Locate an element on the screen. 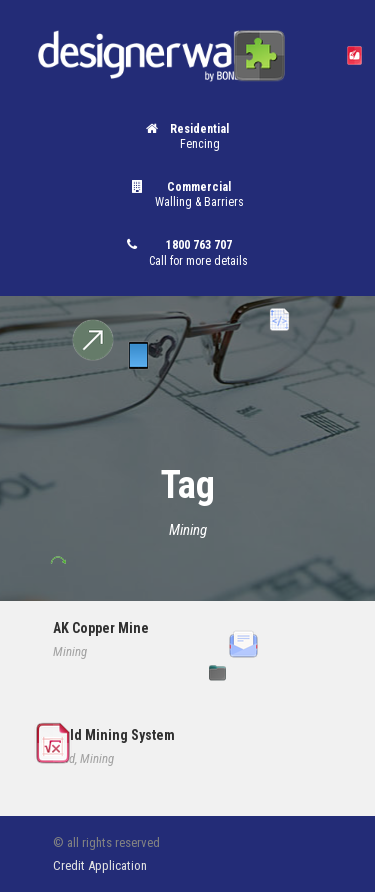 The height and width of the screenshot is (892, 375). browse or manage system add-ons is located at coordinates (259, 55).